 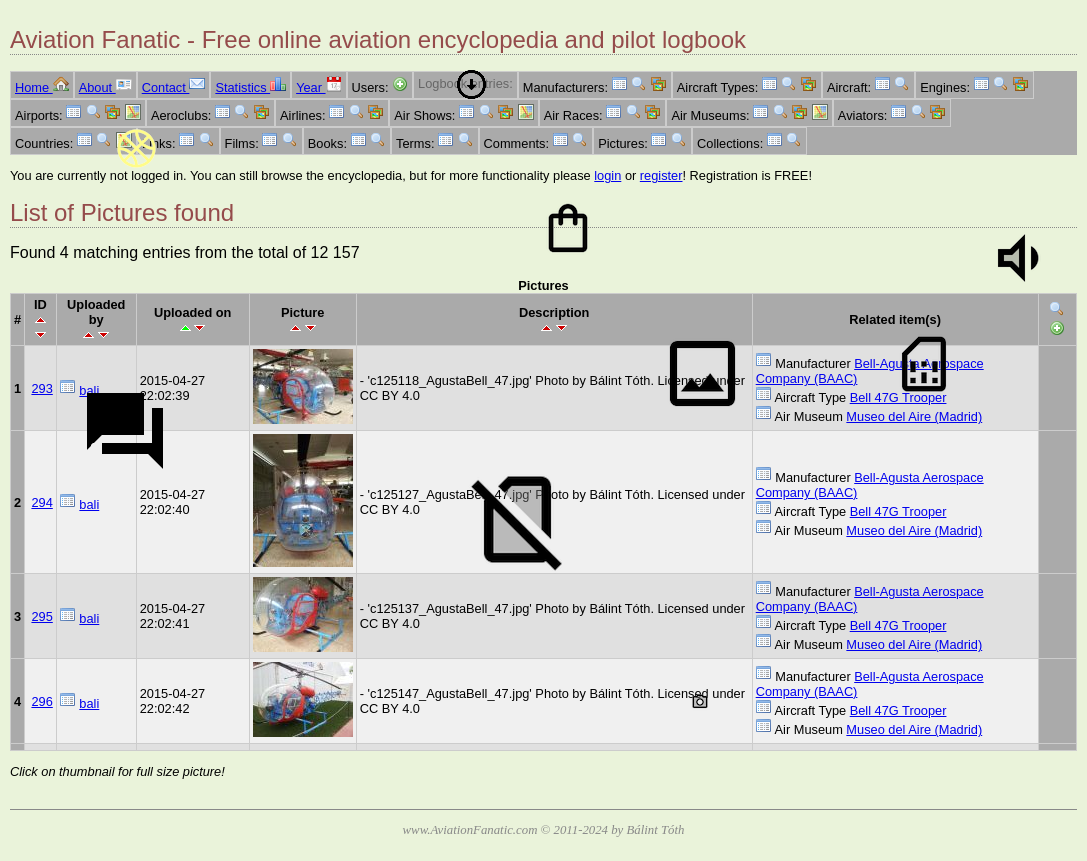 What do you see at coordinates (517, 519) in the screenshot?
I see `indicates no sim card detected` at bounding box center [517, 519].